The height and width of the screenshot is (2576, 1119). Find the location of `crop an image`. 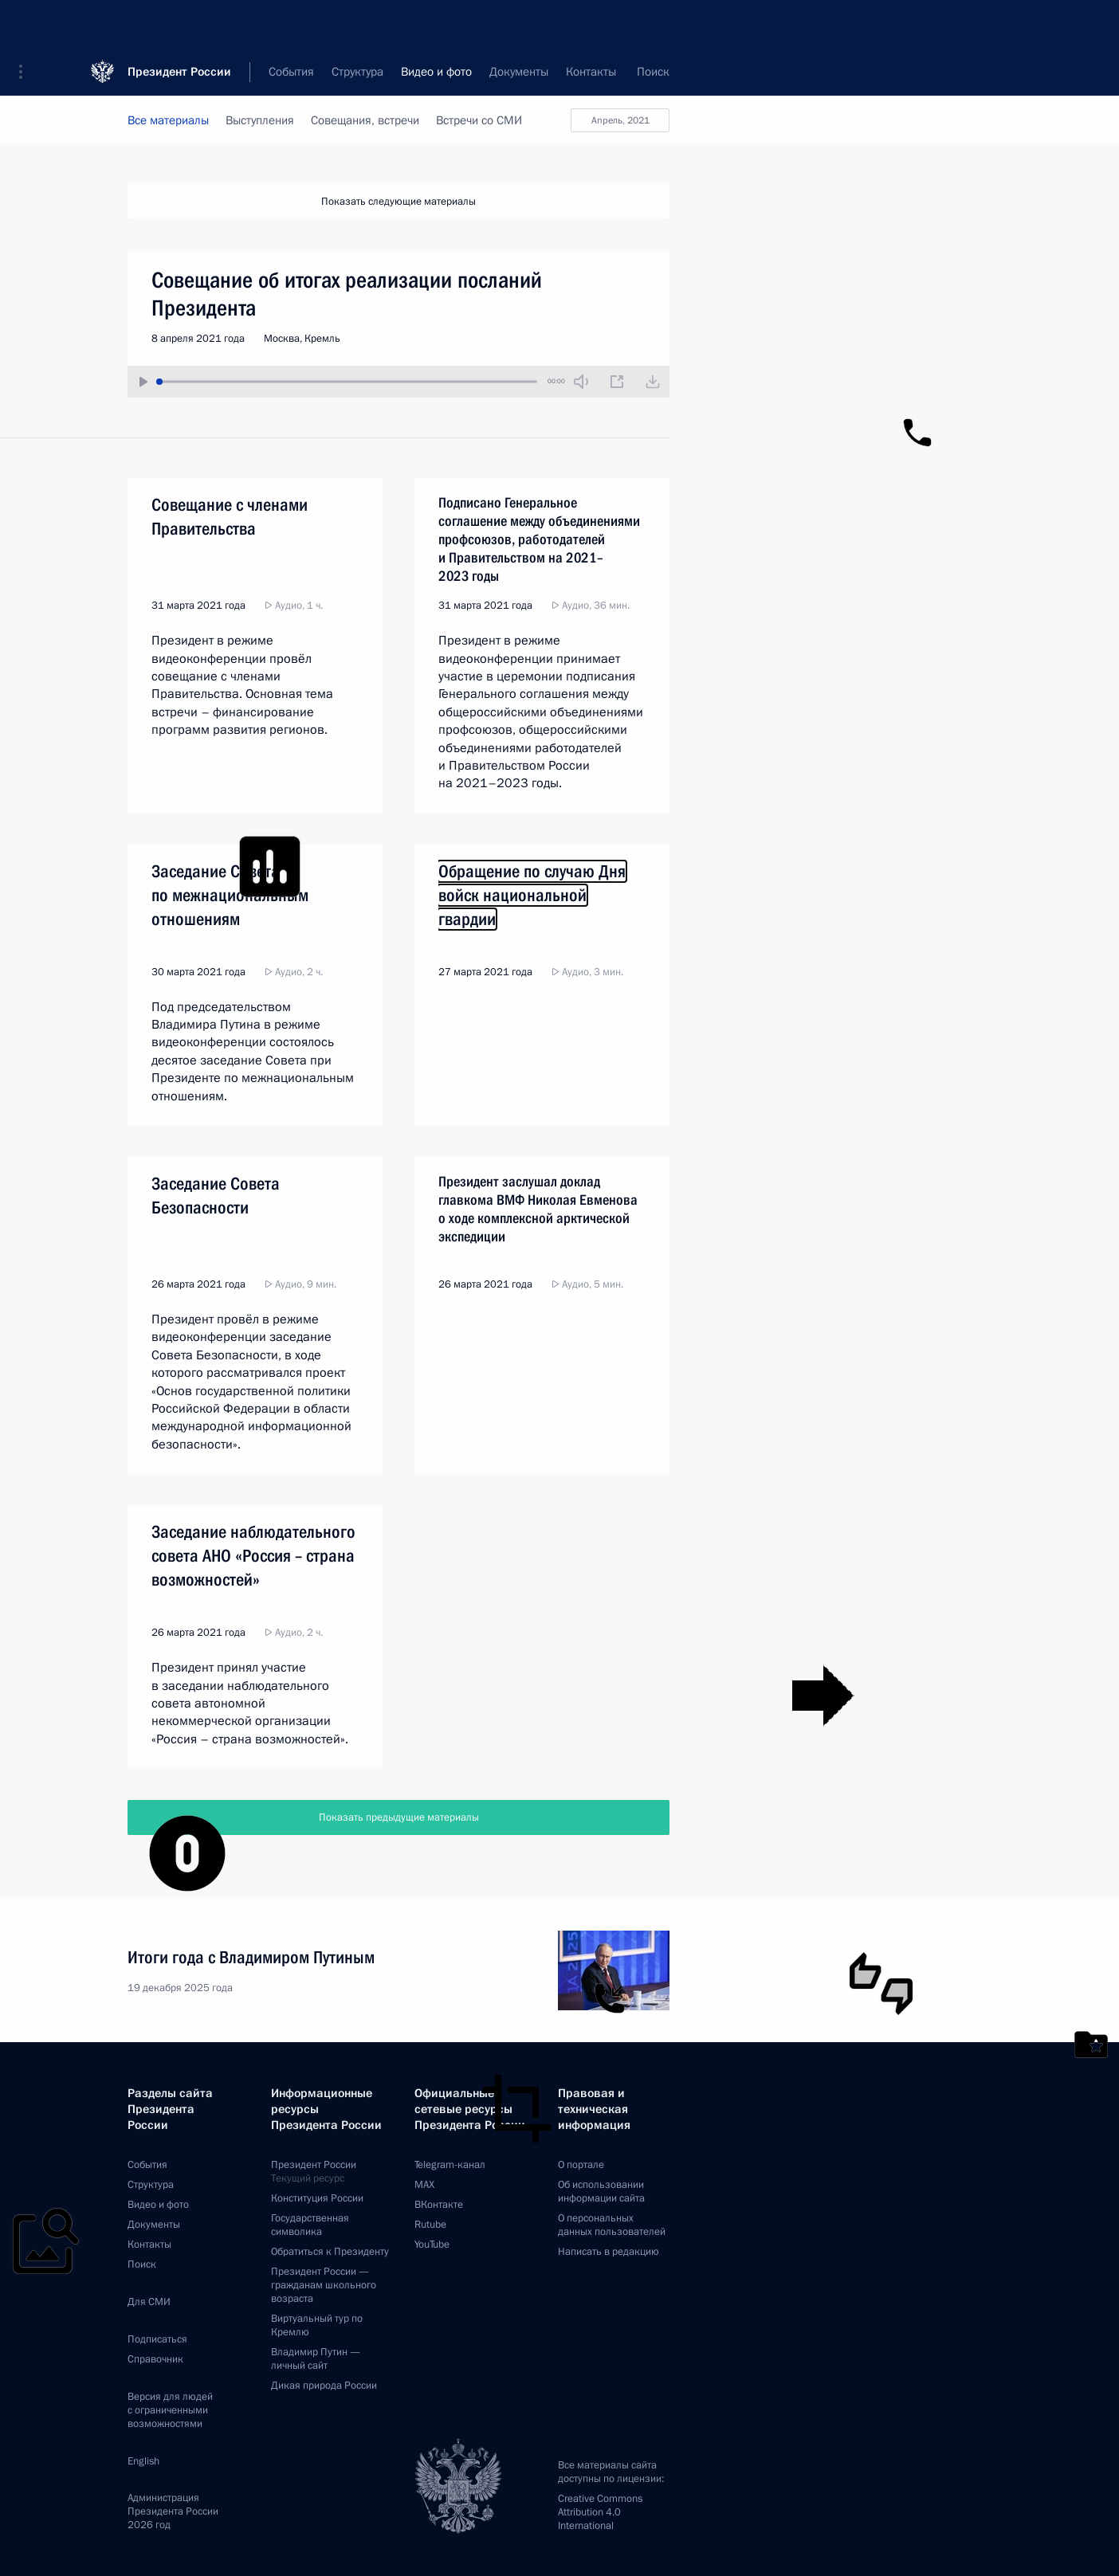

crop an image is located at coordinates (516, 2108).